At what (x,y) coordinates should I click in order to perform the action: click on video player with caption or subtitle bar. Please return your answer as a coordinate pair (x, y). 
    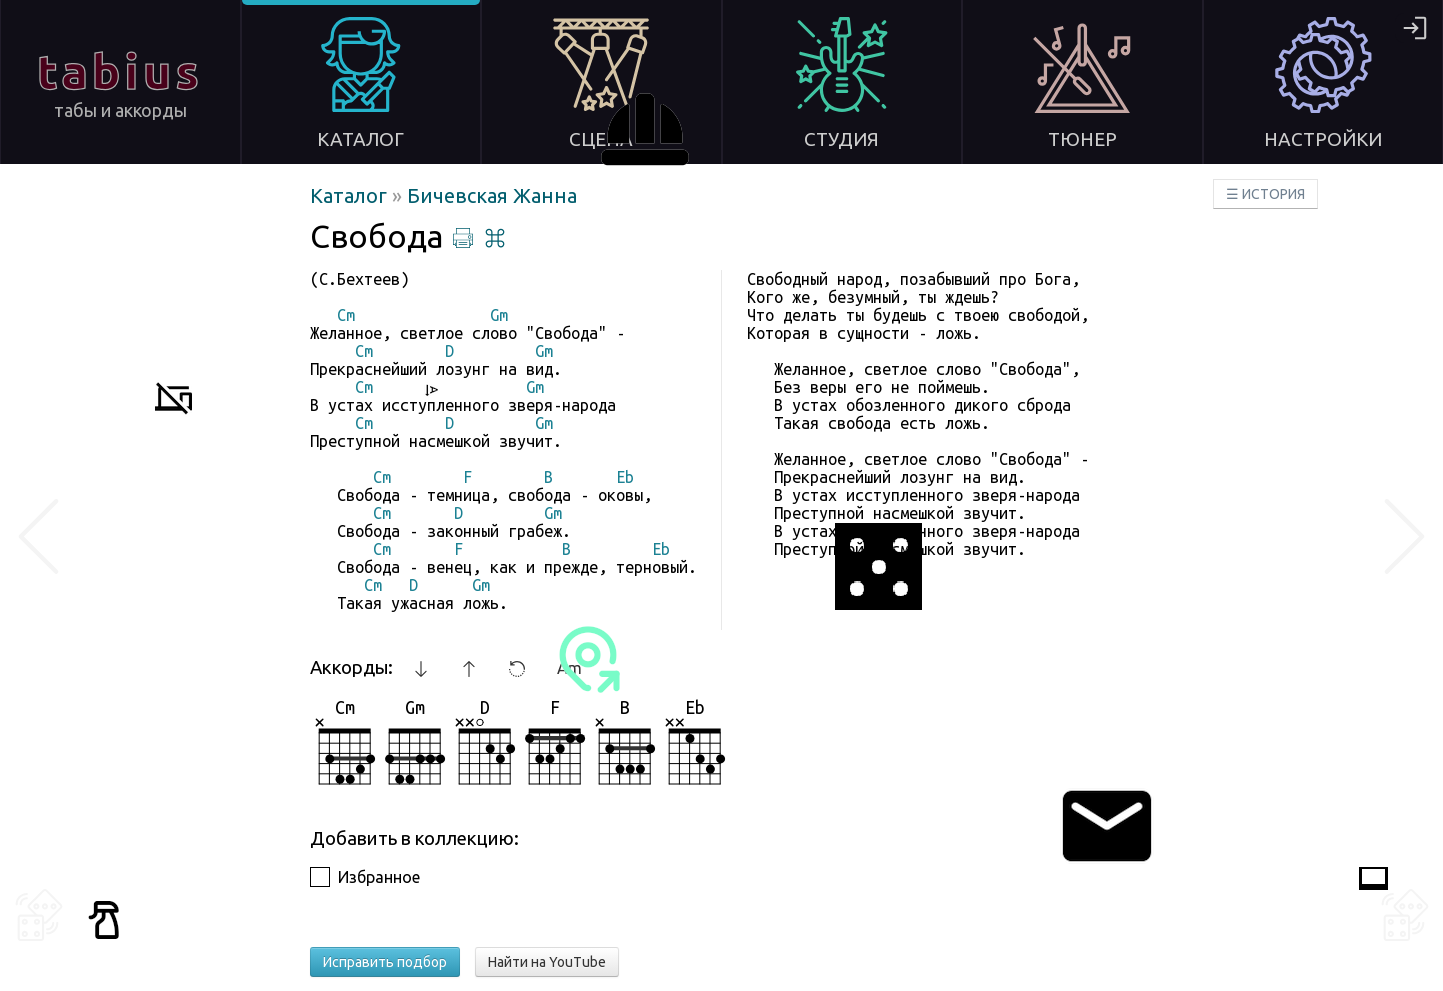
    Looking at the image, I should click on (1373, 878).